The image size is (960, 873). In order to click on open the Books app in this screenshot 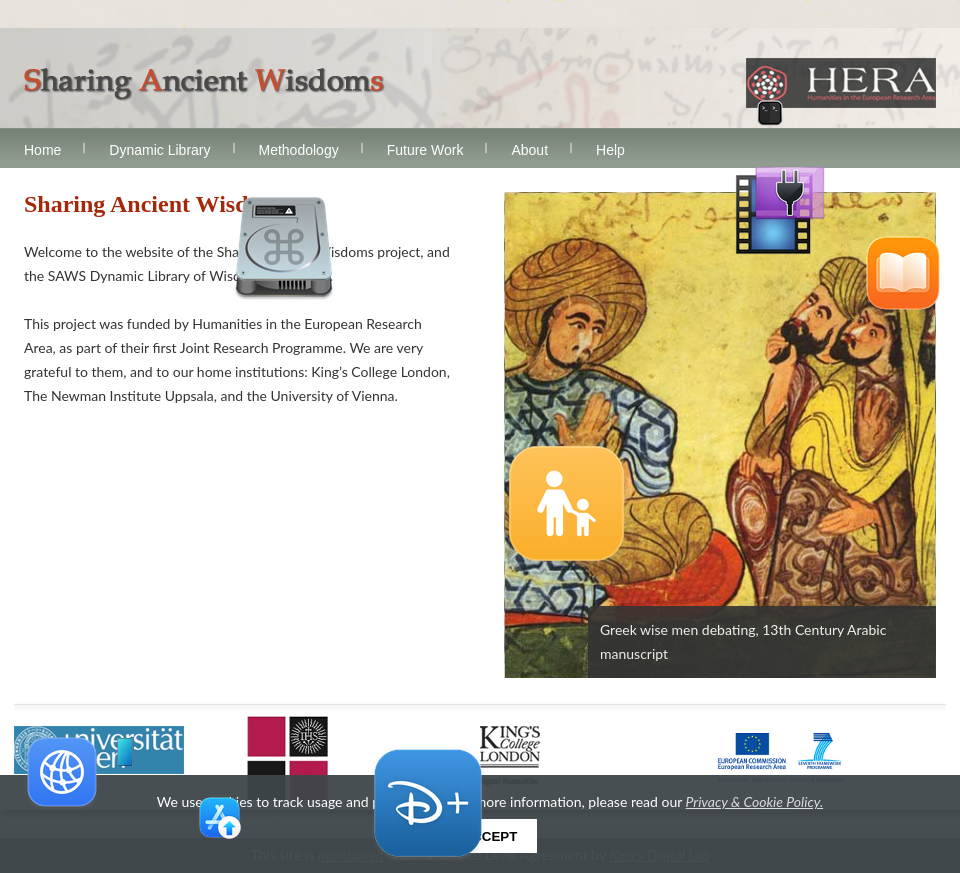, I will do `click(903, 273)`.